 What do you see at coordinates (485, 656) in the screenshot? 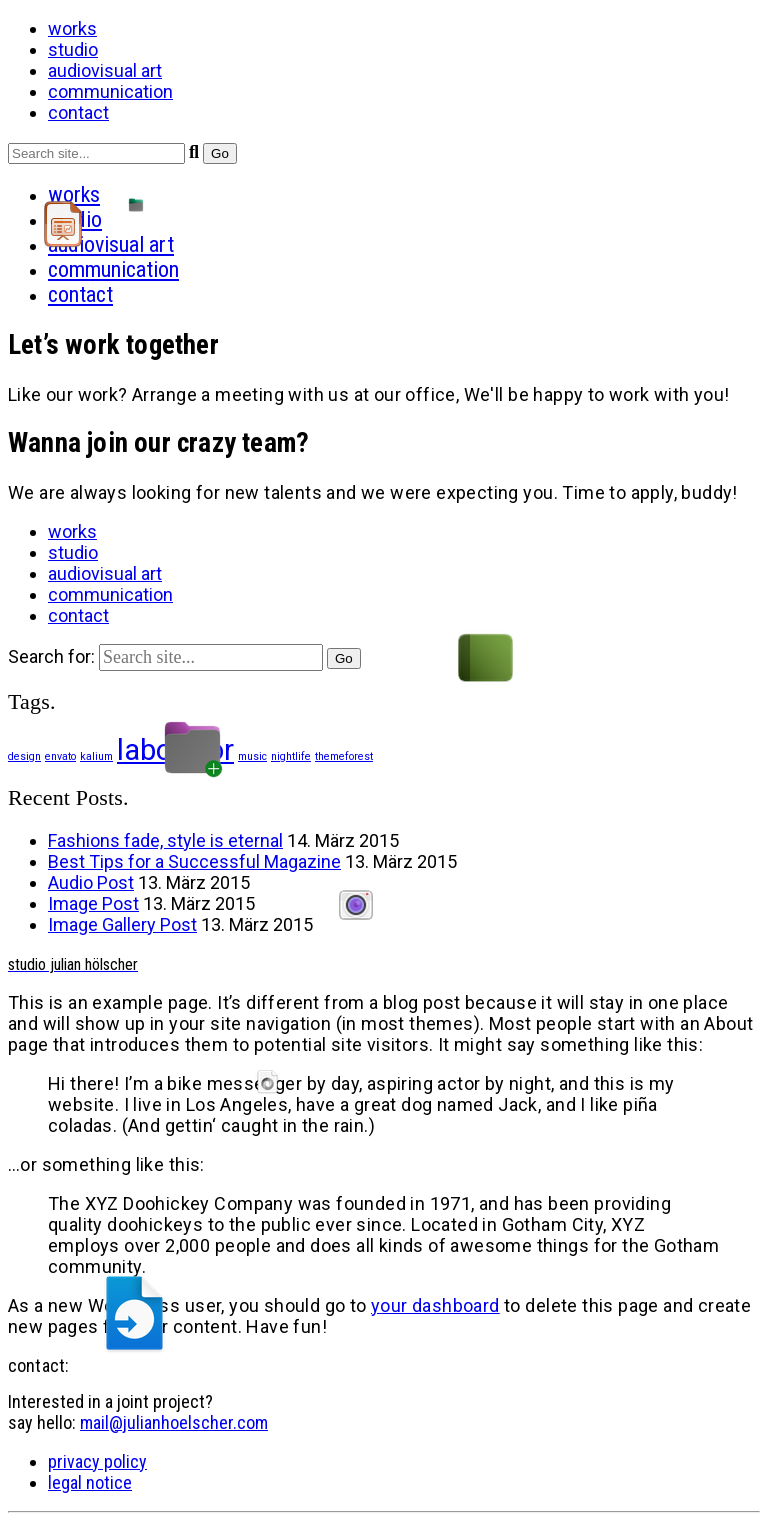
I see `access your desktop folder` at bounding box center [485, 656].